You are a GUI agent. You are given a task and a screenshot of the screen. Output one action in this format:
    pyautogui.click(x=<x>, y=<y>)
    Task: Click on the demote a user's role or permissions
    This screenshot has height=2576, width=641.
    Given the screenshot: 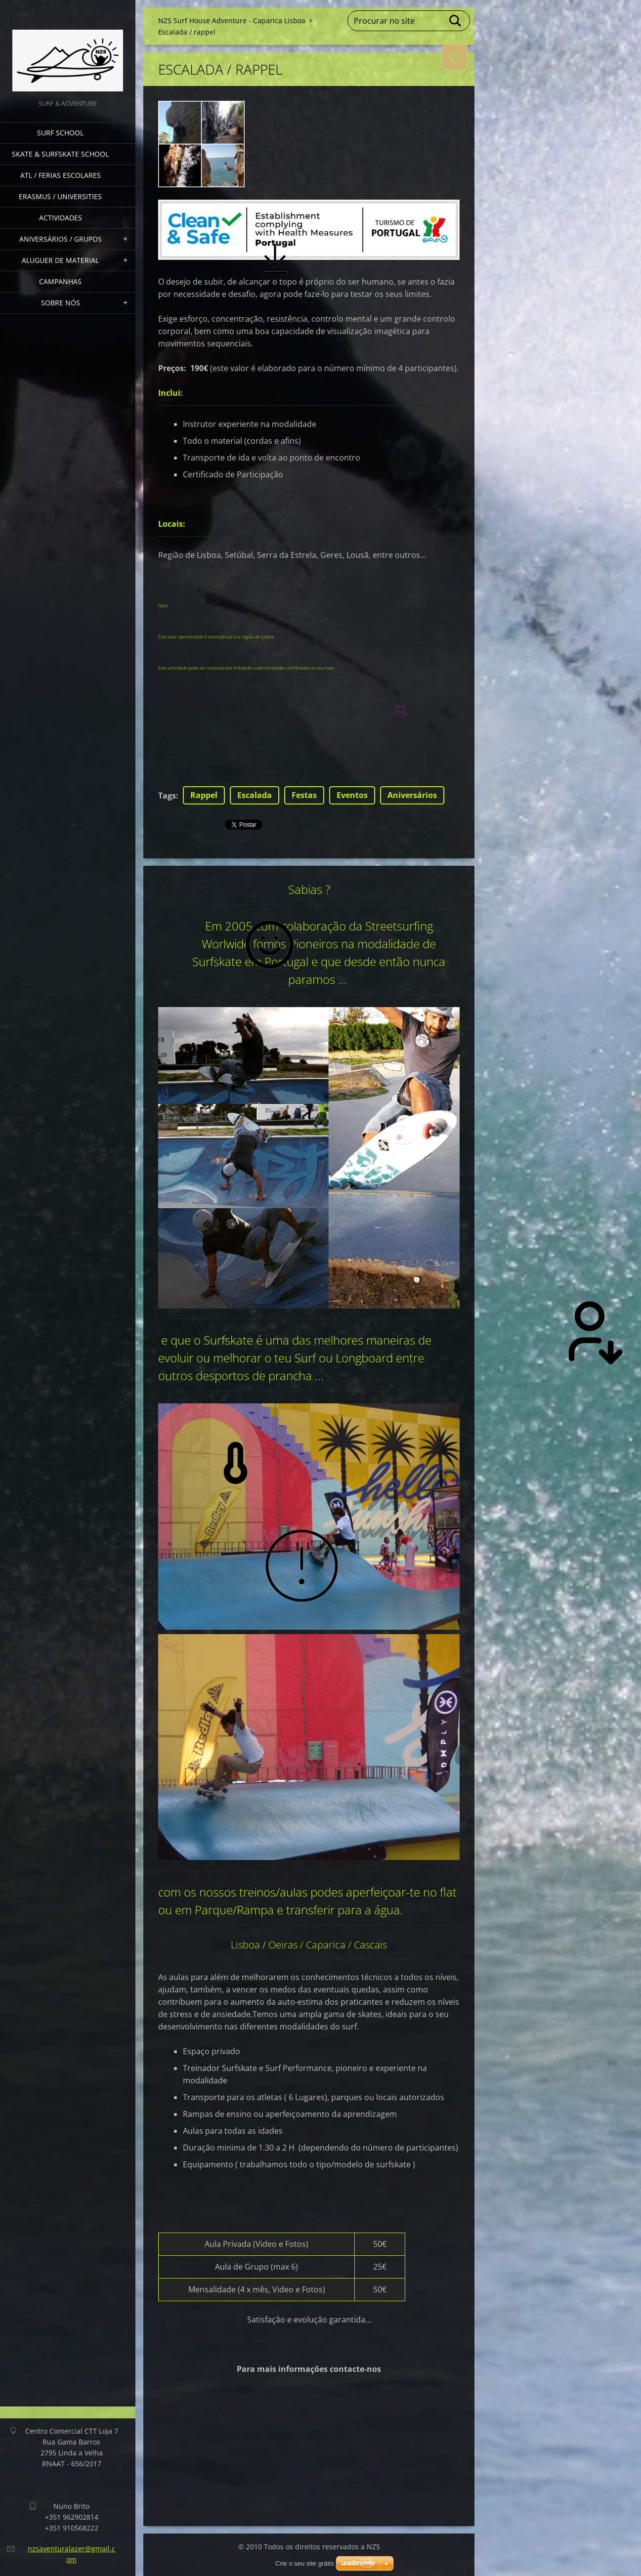 What is the action you would take?
    pyautogui.click(x=590, y=1331)
    